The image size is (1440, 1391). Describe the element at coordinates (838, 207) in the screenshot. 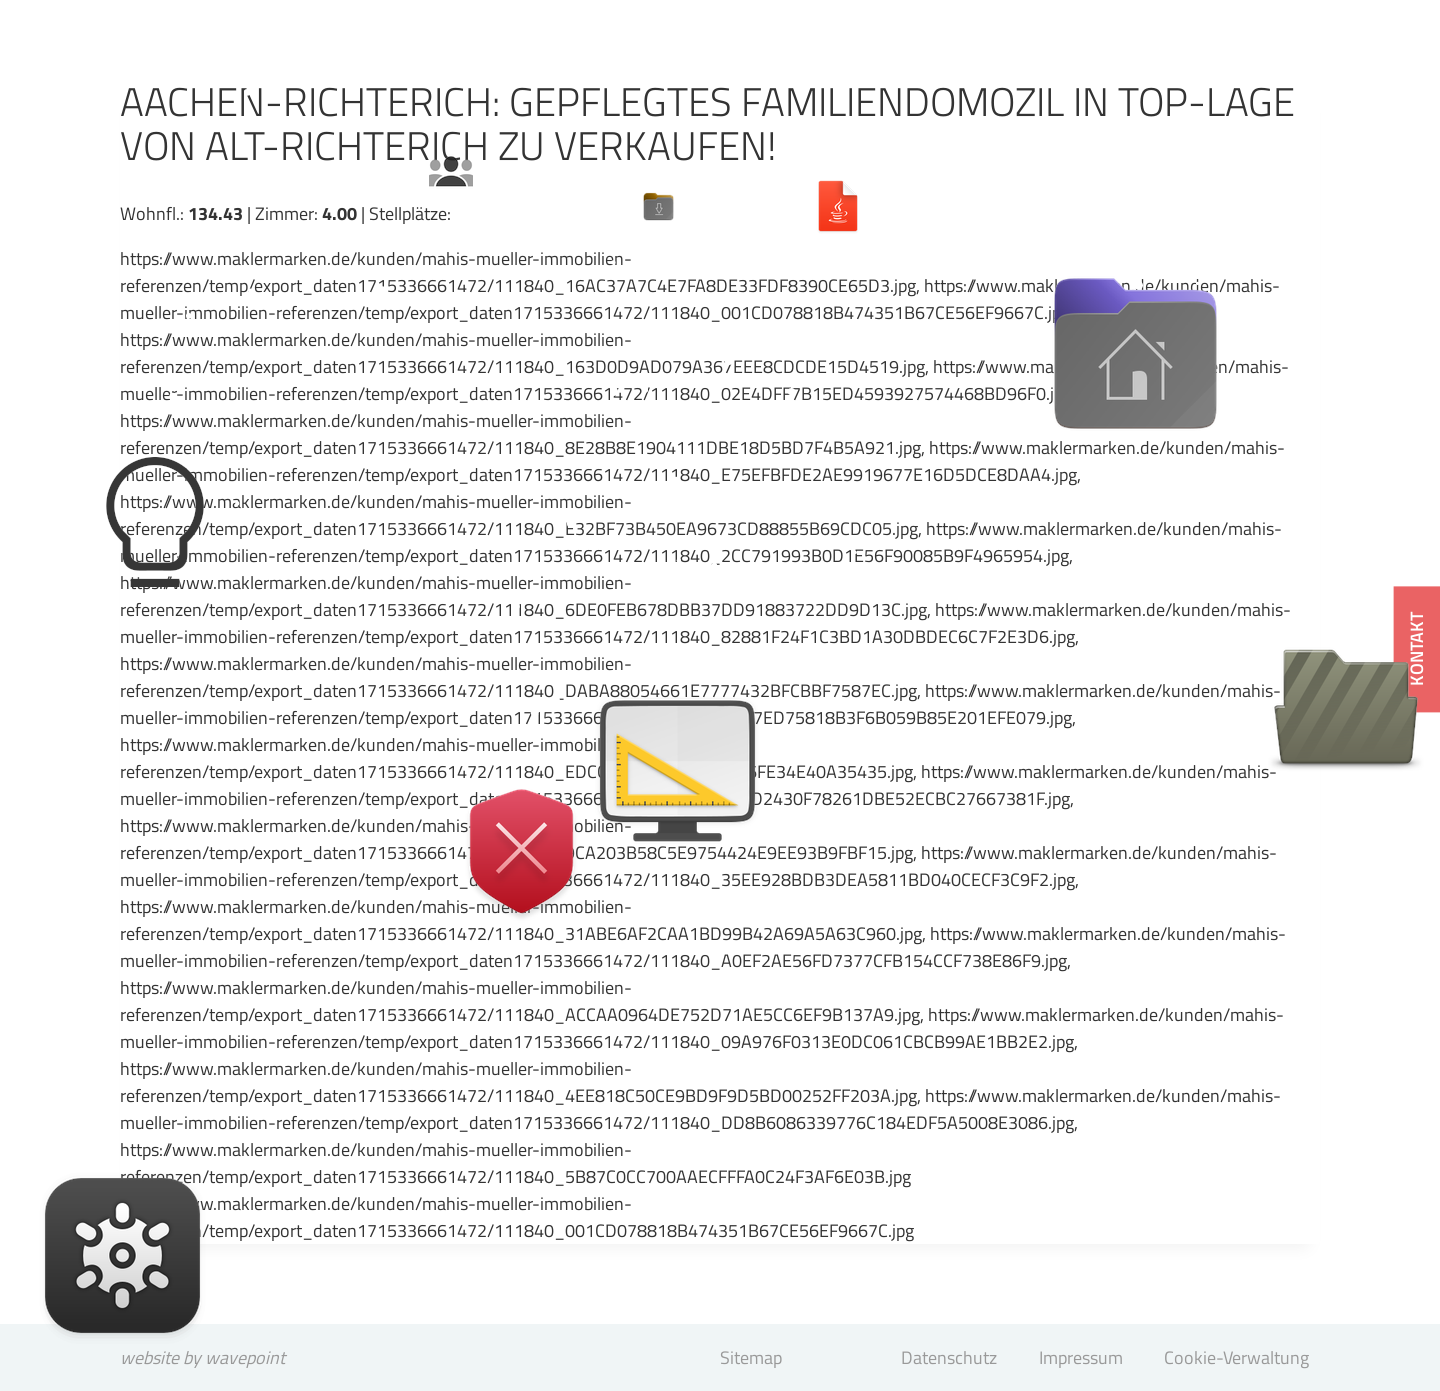

I see `java source code file` at that location.